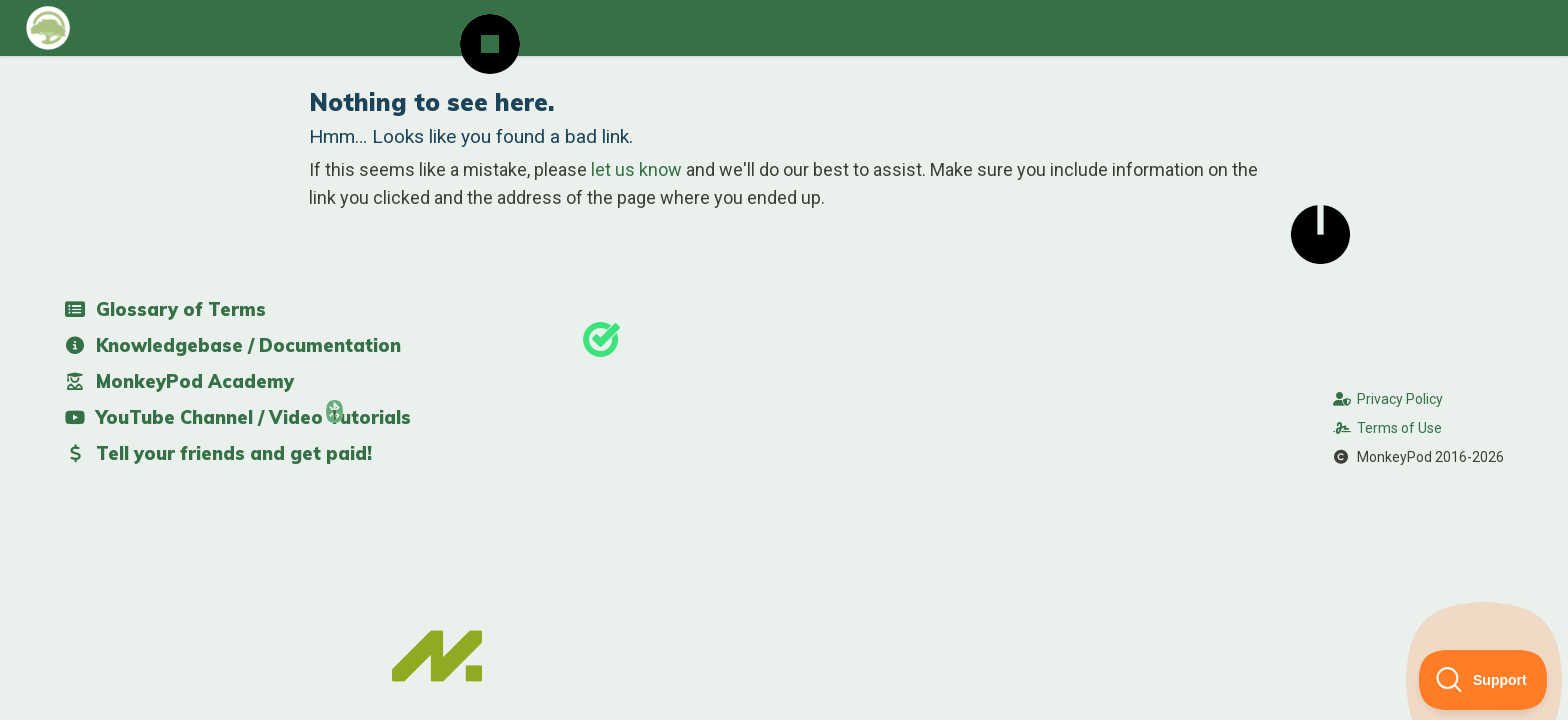  I want to click on stop media playback, so click(490, 44).